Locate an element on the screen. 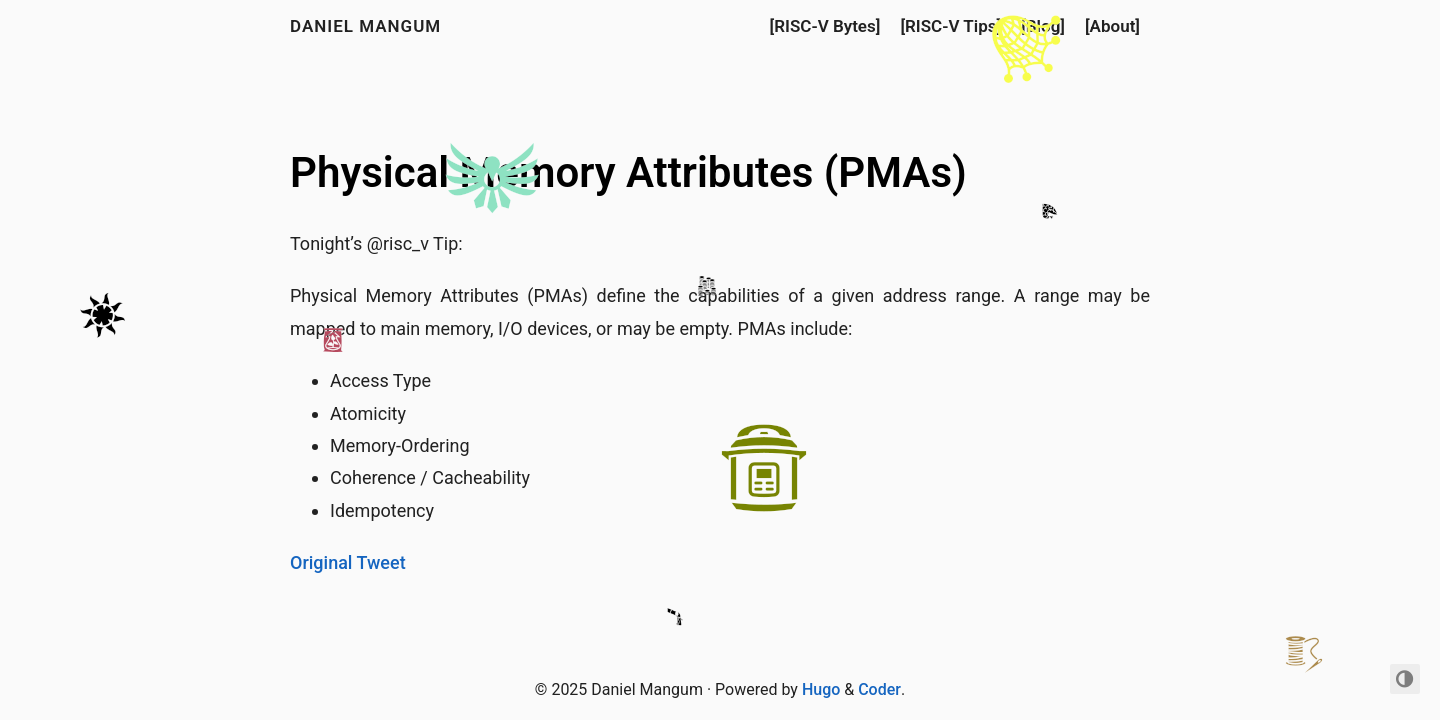 Image resolution: width=1440 pixels, height=720 pixels. access sewing or crafting tools is located at coordinates (1304, 653).